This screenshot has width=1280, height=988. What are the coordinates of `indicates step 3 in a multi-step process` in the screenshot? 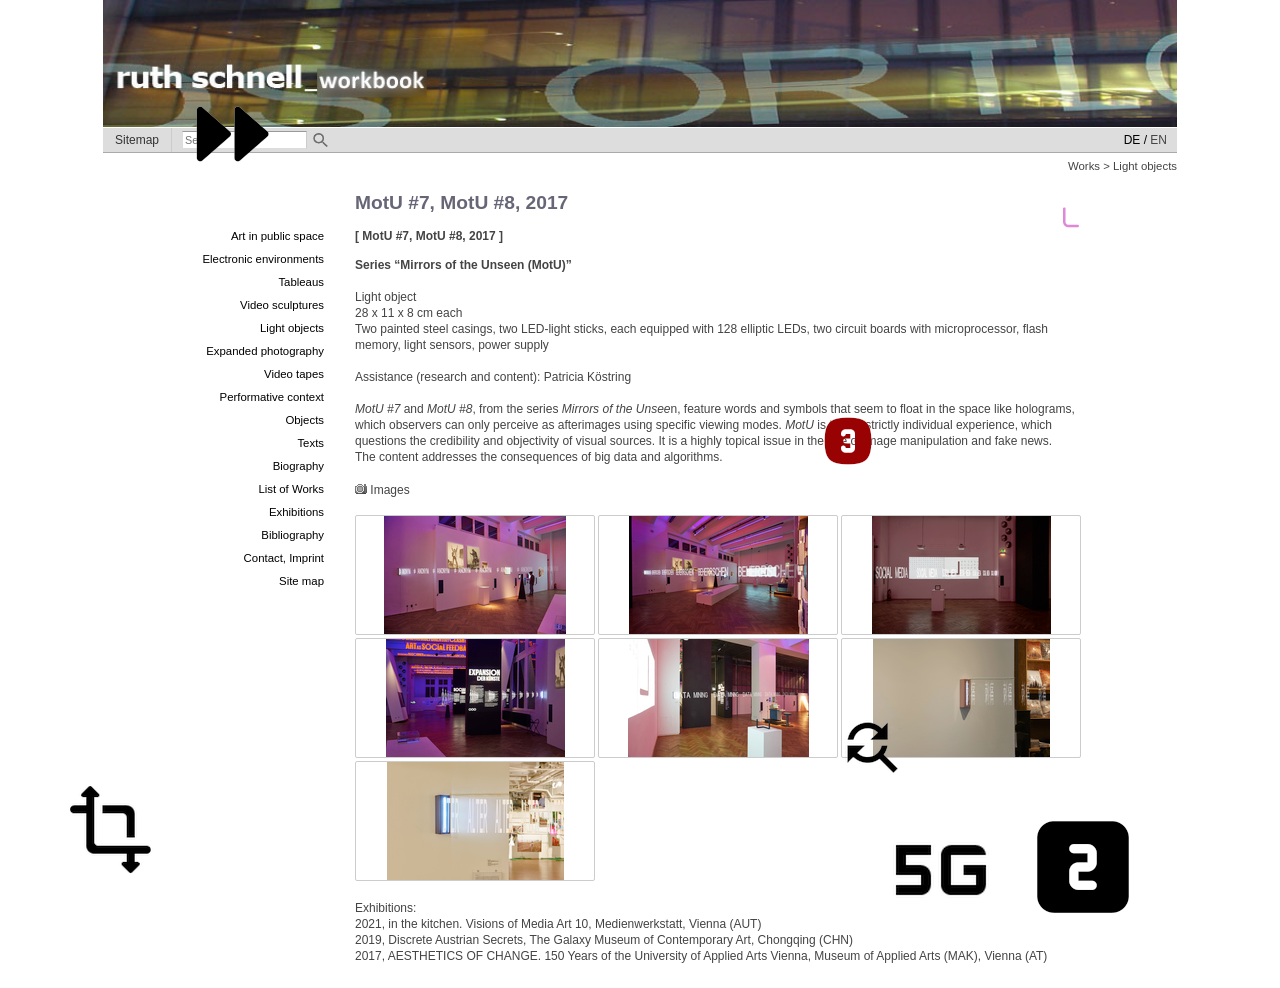 It's located at (848, 441).